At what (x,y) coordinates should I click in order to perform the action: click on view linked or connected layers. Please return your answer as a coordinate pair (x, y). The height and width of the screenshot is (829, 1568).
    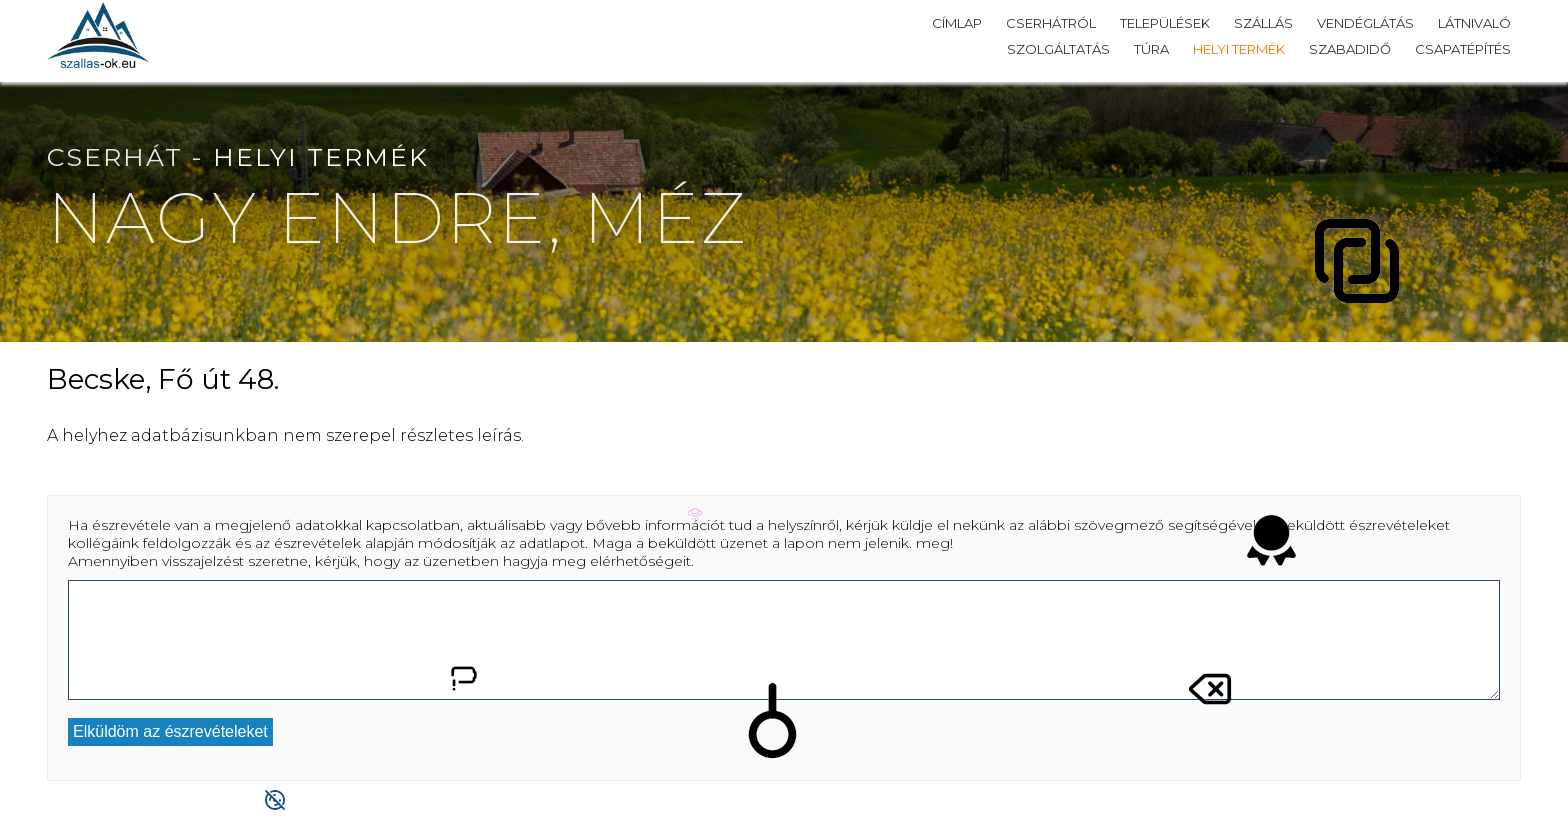
    Looking at the image, I should click on (1357, 261).